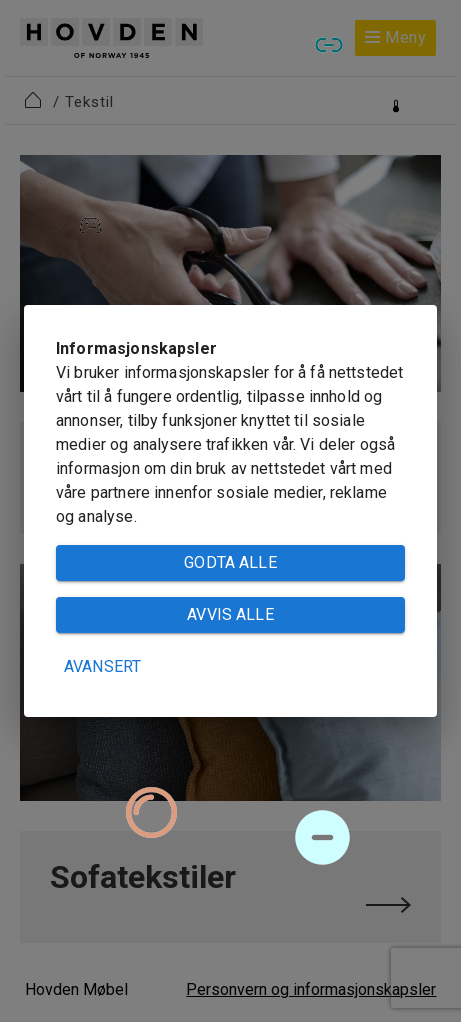 This screenshot has height=1022, width=461. I want to click on remove an item from a list, so click(322, 837).